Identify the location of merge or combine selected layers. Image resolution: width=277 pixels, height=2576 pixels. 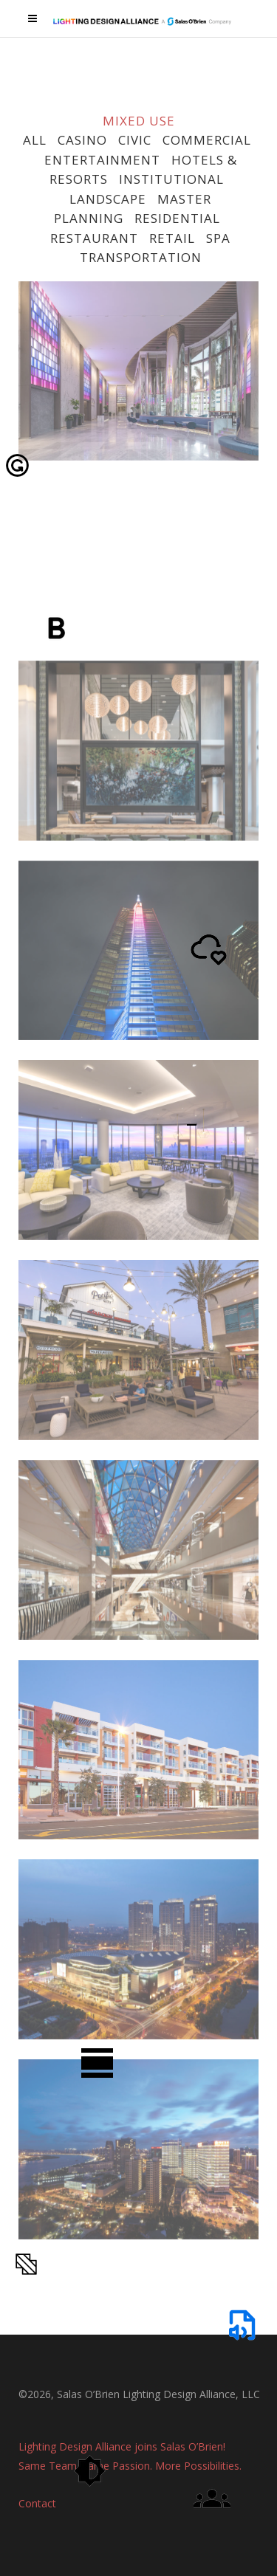
(26, 2264).